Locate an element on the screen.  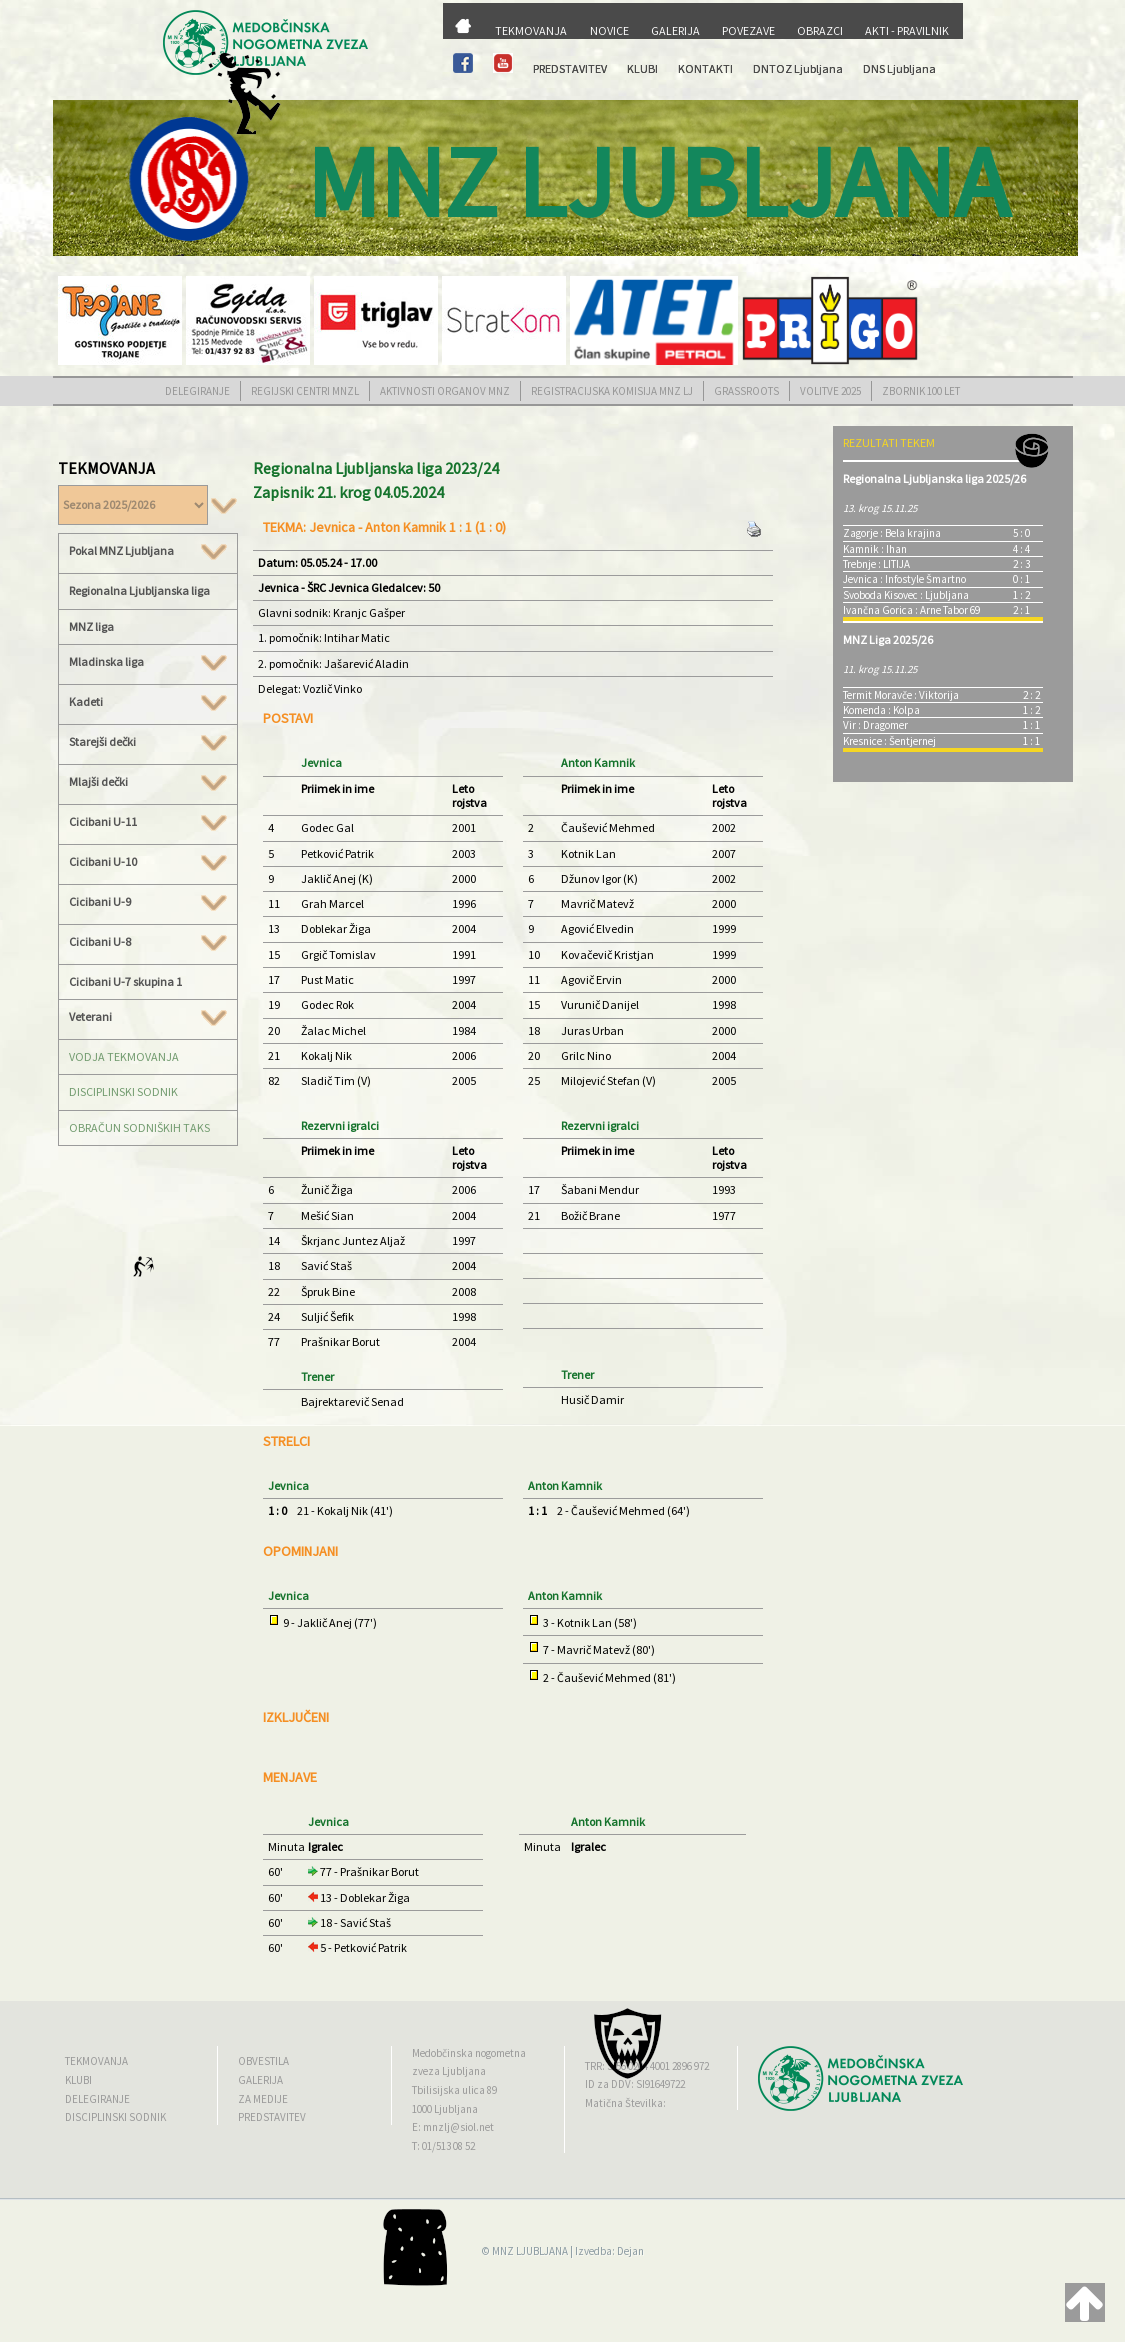
zombie enemy or character type in a game is located at coordinates (248, 92).